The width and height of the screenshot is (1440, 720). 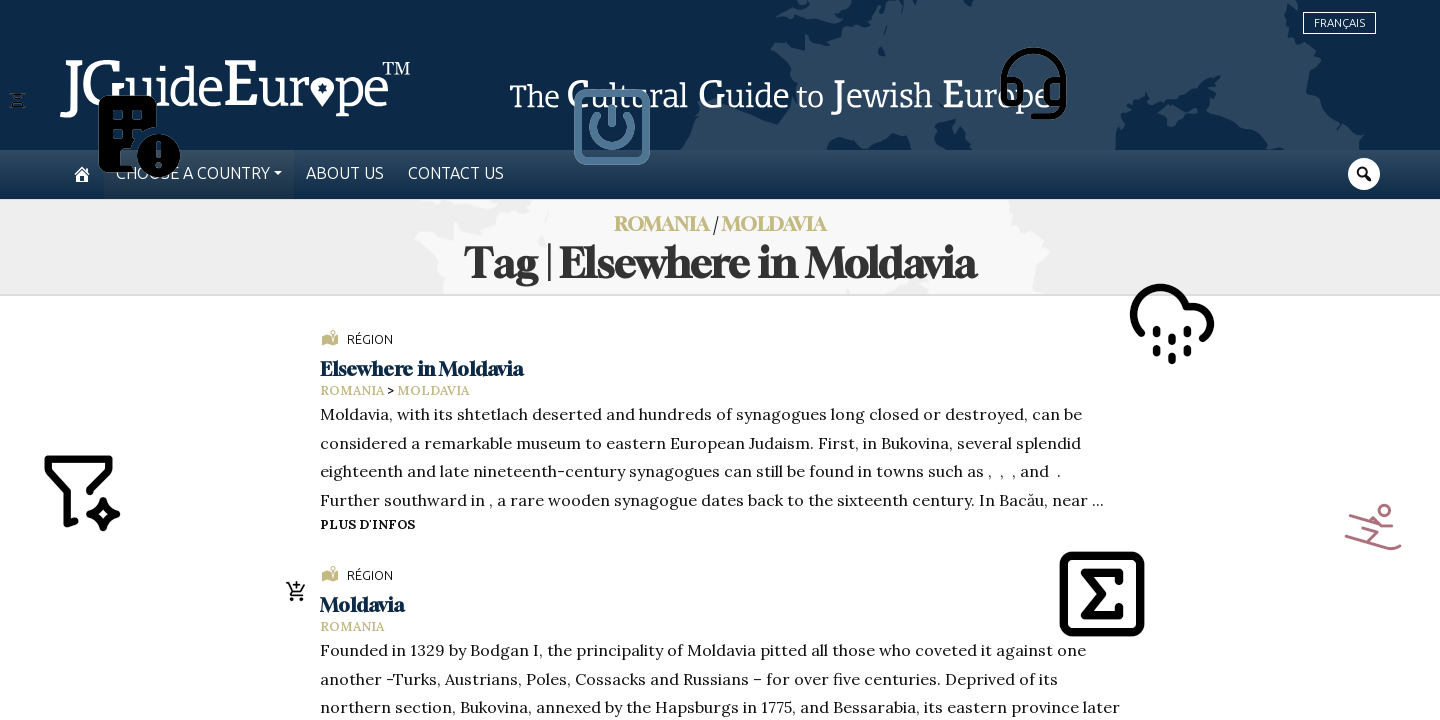 What do you see at coordinates (1102, 594) in the screenshot?
I see `access summation or mathematical functions` at bounding box center [1102, 594].